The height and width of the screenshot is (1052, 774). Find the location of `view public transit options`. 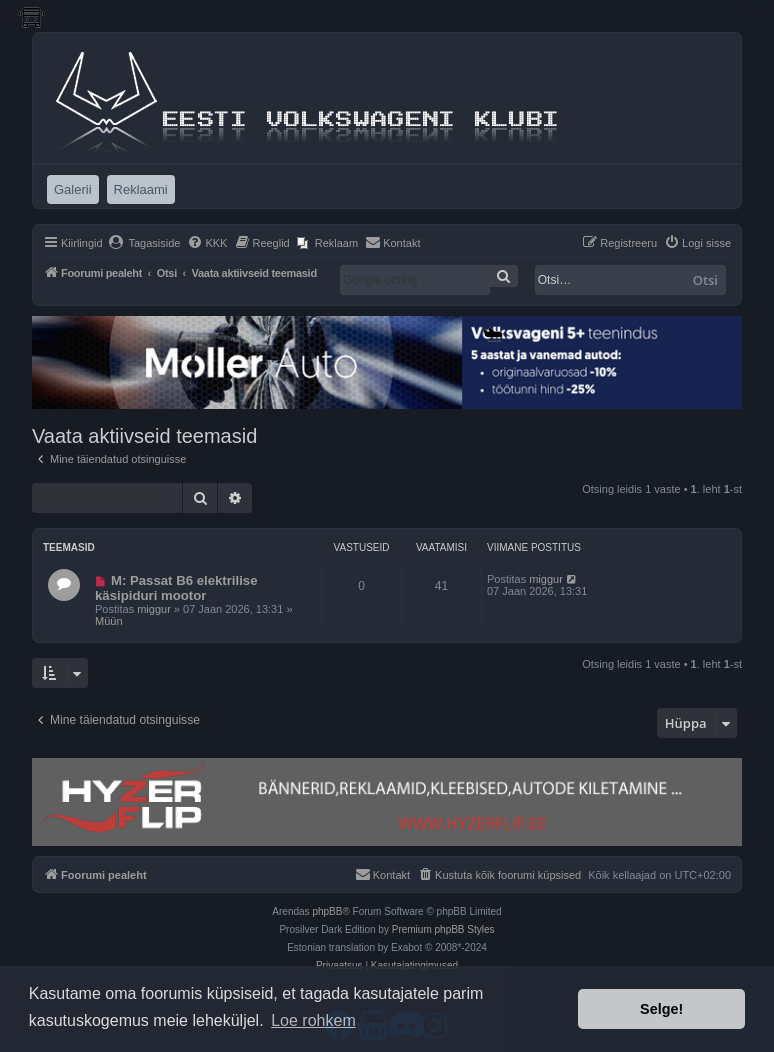

view public transit options is located at coordinates (31, 17).